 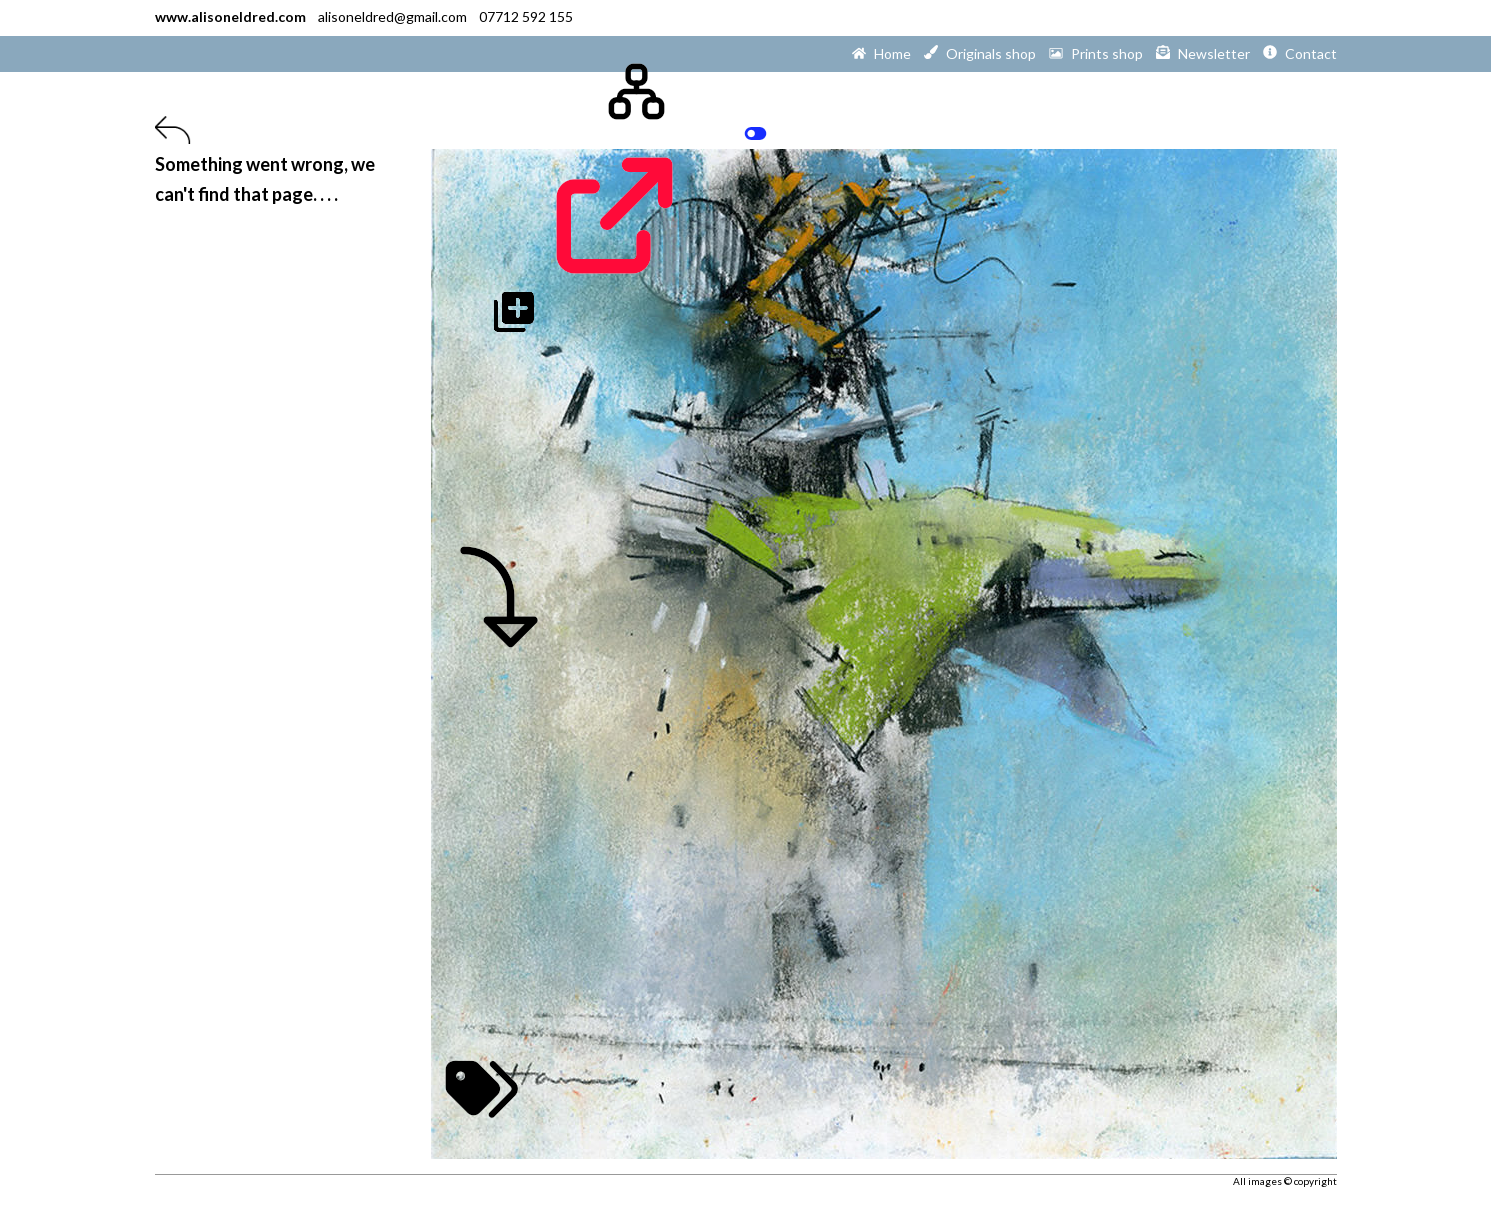 What do you see at coordinates (614, 215) in the screenshot?
I see `open link in a new tab or window` at bounding box center [614, 215].